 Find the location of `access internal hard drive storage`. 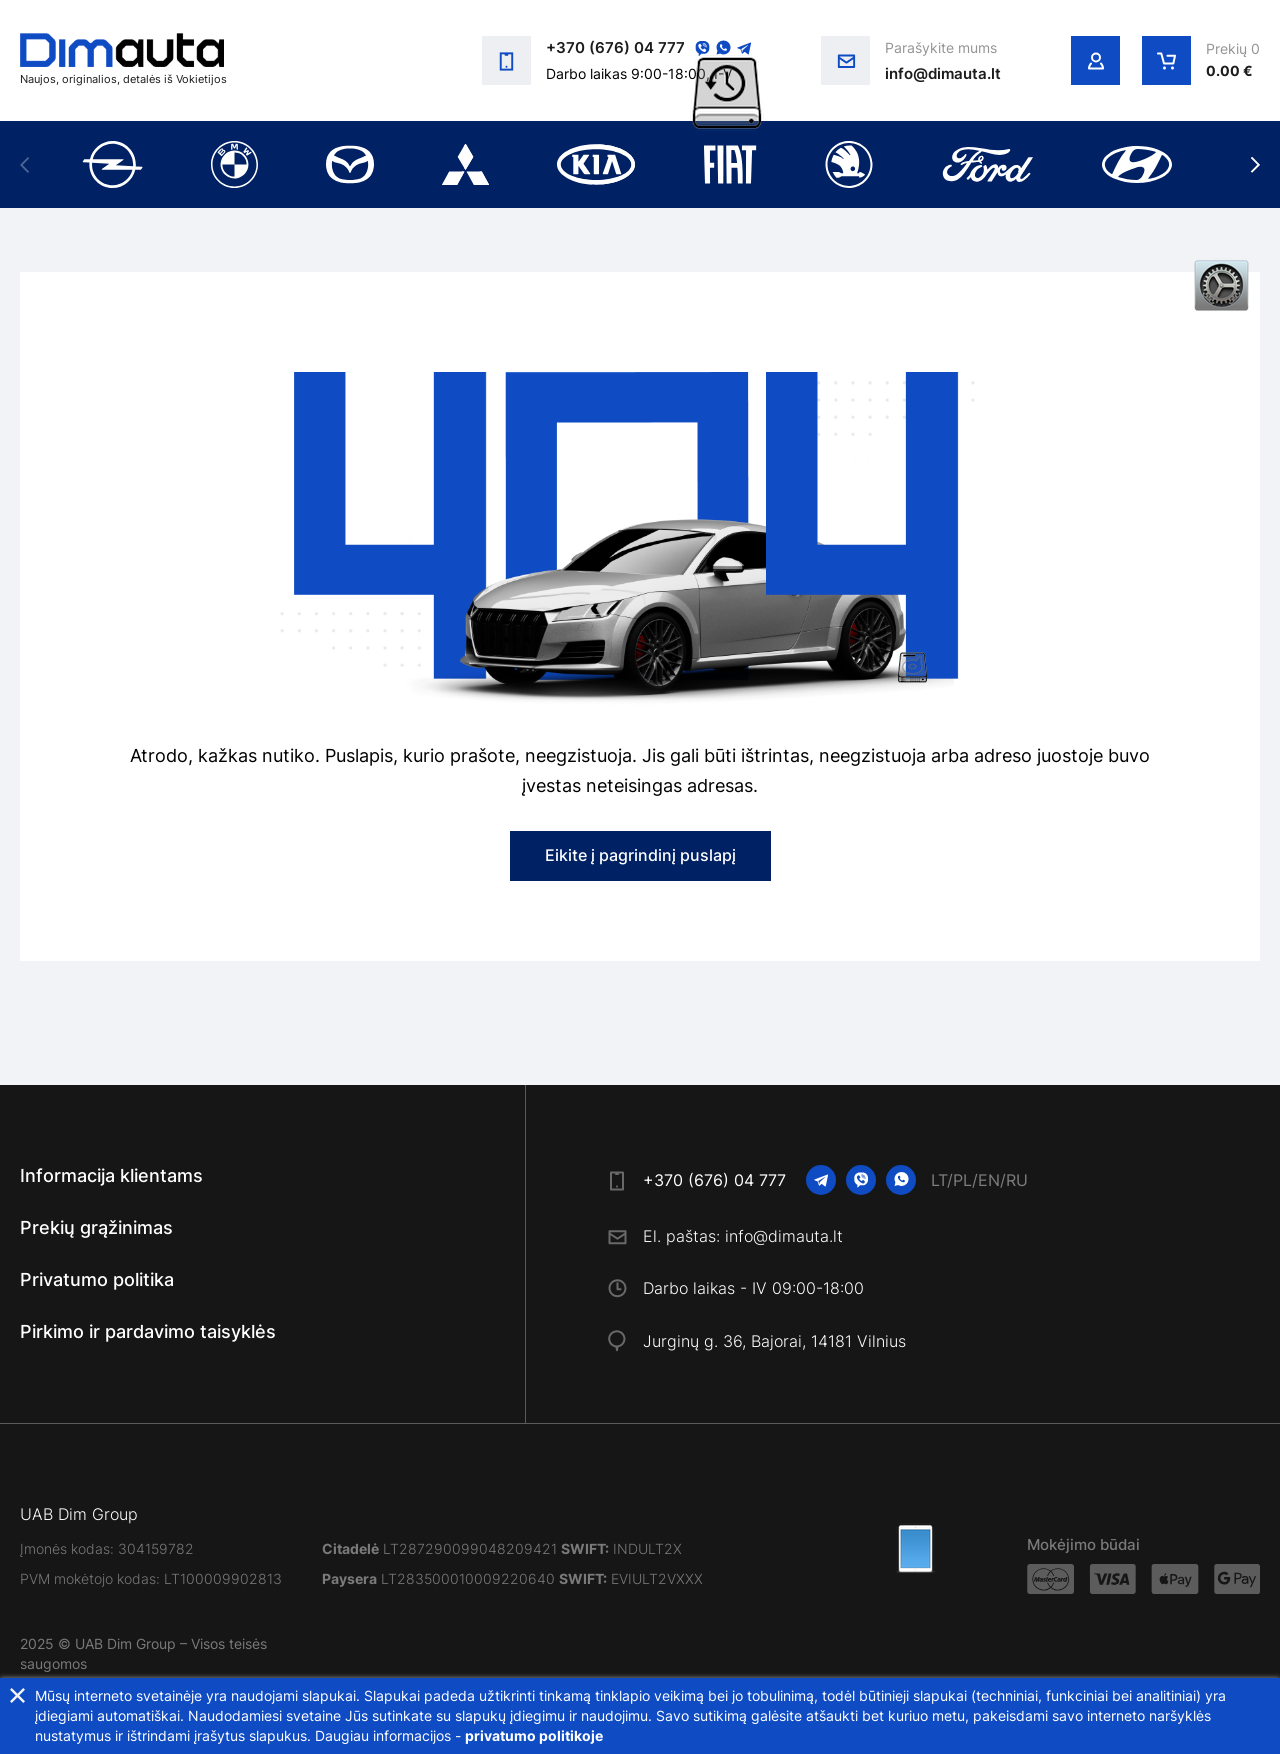

access internal hard drive storage is located at coordinates (912, 667).